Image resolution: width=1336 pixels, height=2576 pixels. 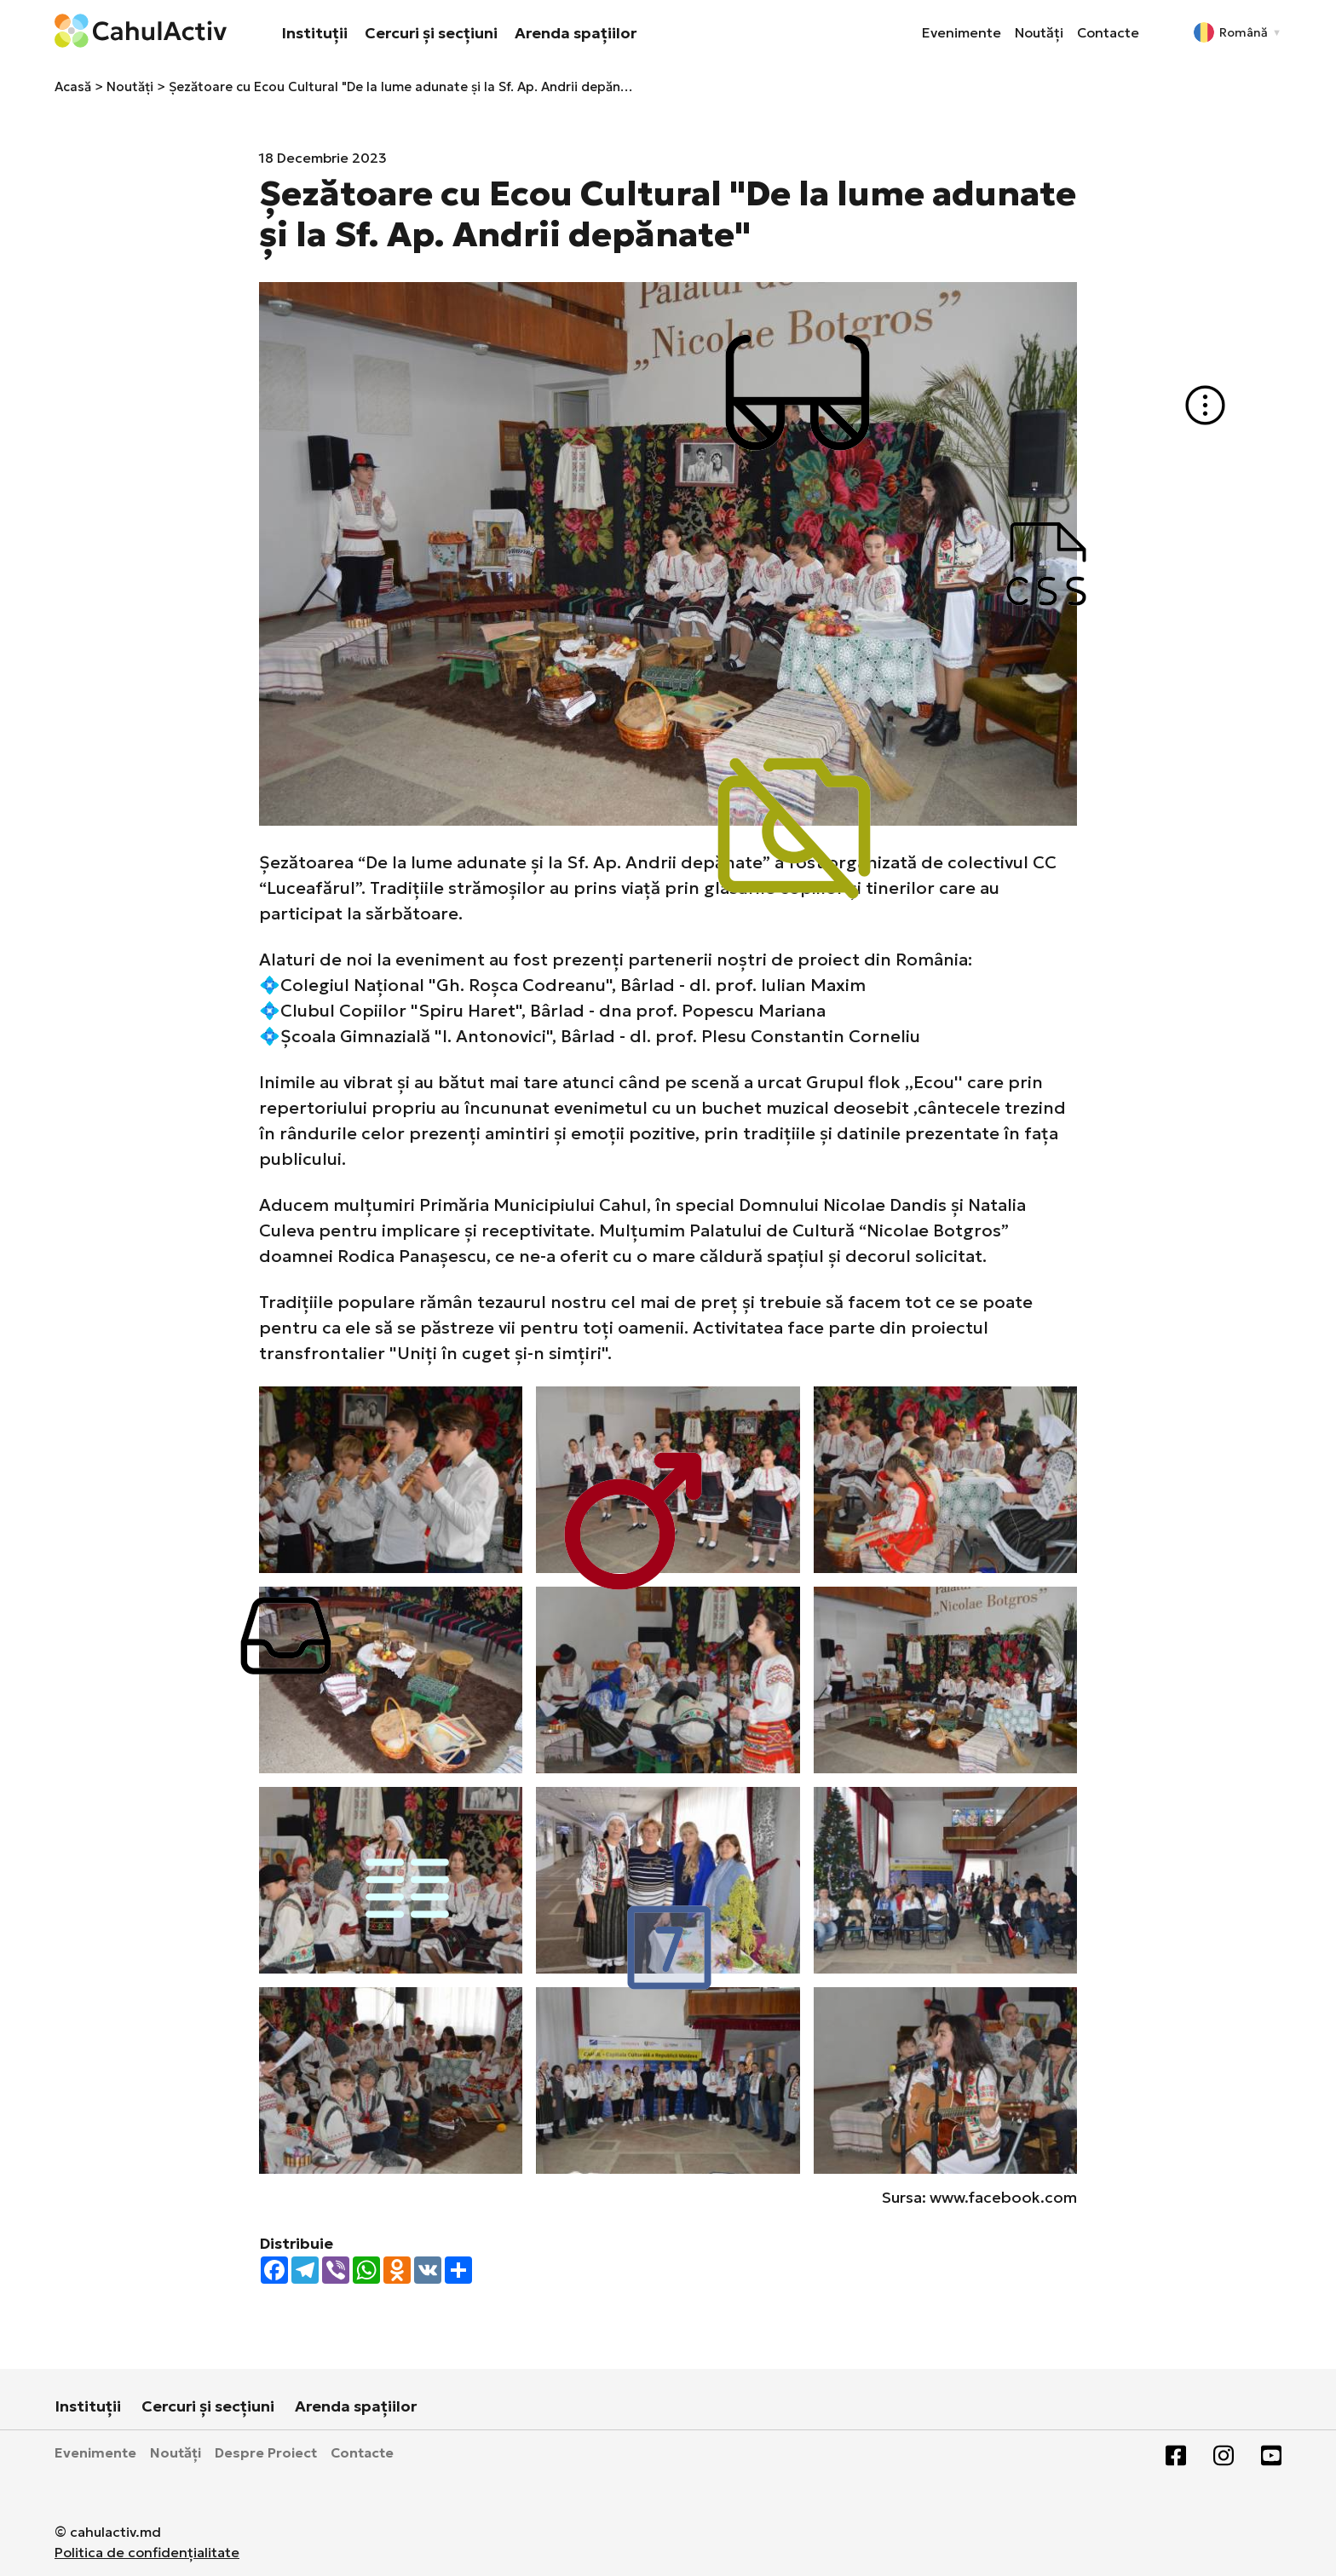 I want to click on toggle sunglasses or eyewear filter, so click(x=798, y=395).